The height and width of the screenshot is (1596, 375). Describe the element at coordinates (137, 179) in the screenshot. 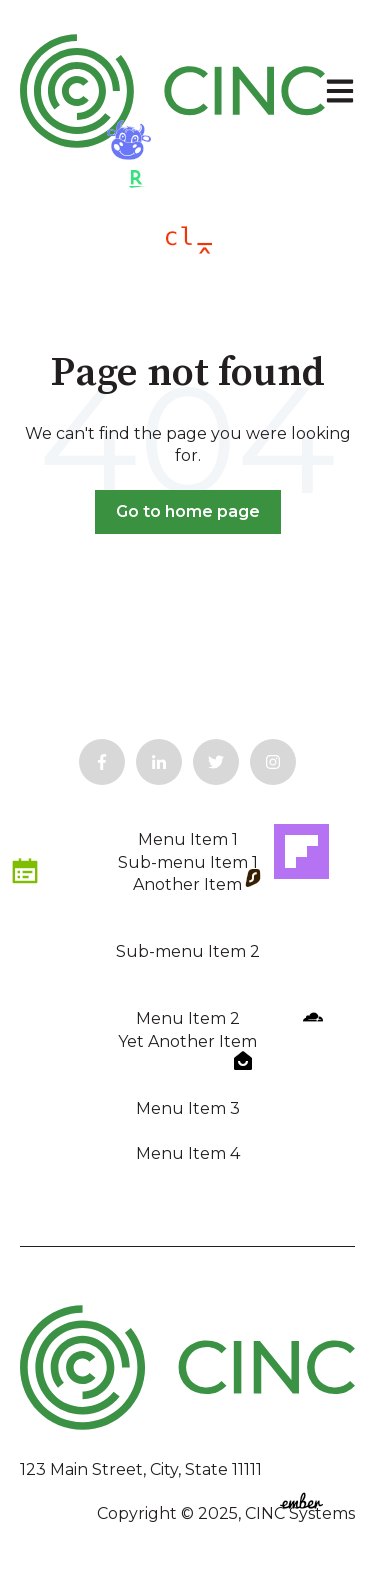

I see `open the Rakuten app` at that location.